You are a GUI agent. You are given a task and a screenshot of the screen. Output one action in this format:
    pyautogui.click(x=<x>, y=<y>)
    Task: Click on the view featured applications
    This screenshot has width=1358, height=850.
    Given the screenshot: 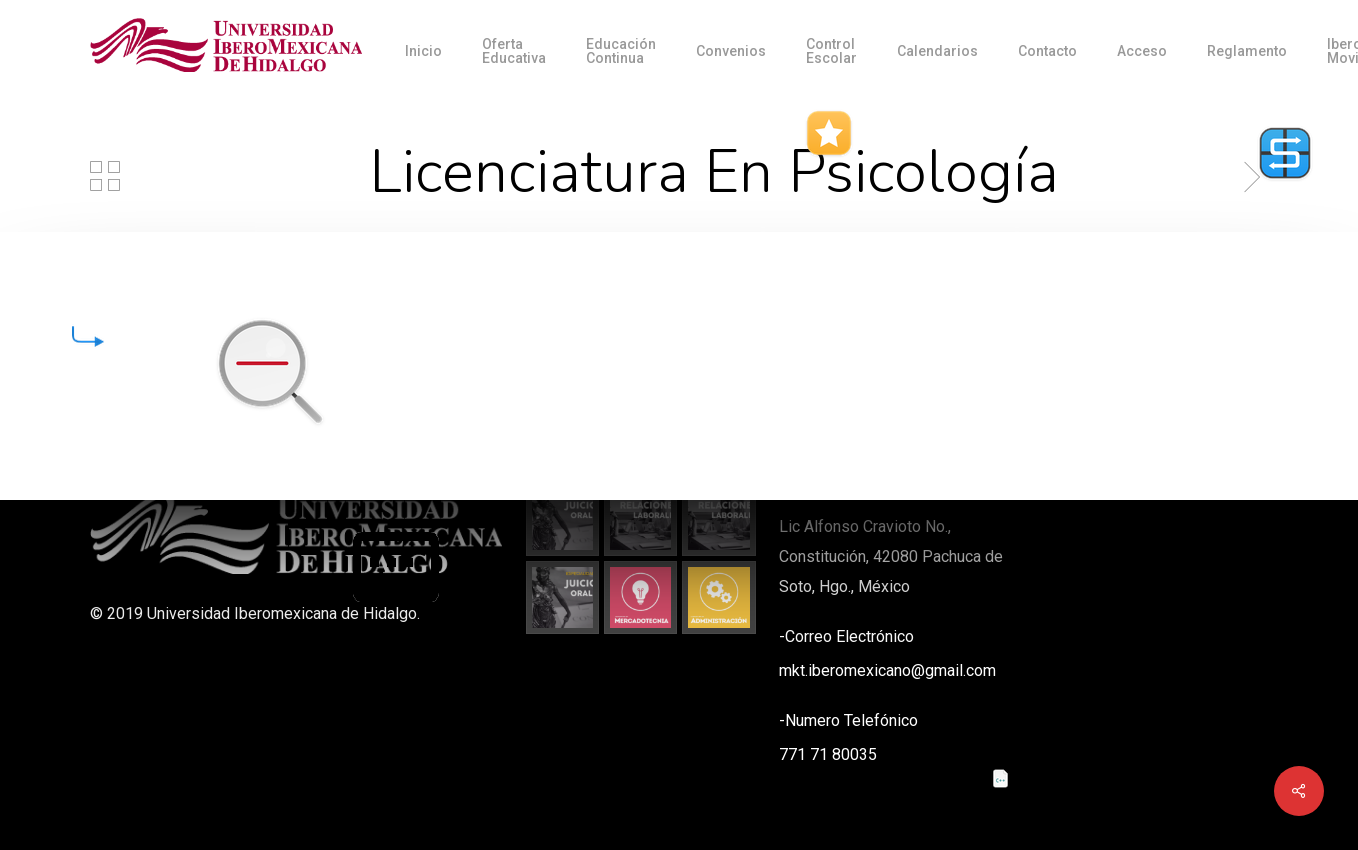 What is the action you would take?
    pyautogui.click(x=829, y=133)
    